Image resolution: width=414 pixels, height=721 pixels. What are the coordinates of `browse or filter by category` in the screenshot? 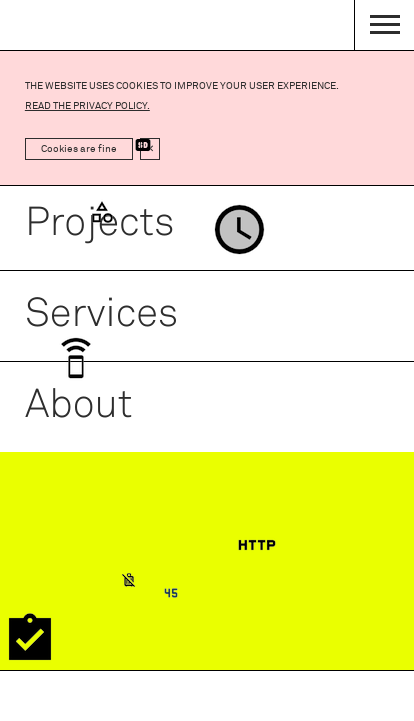 It's located at (102, 212).